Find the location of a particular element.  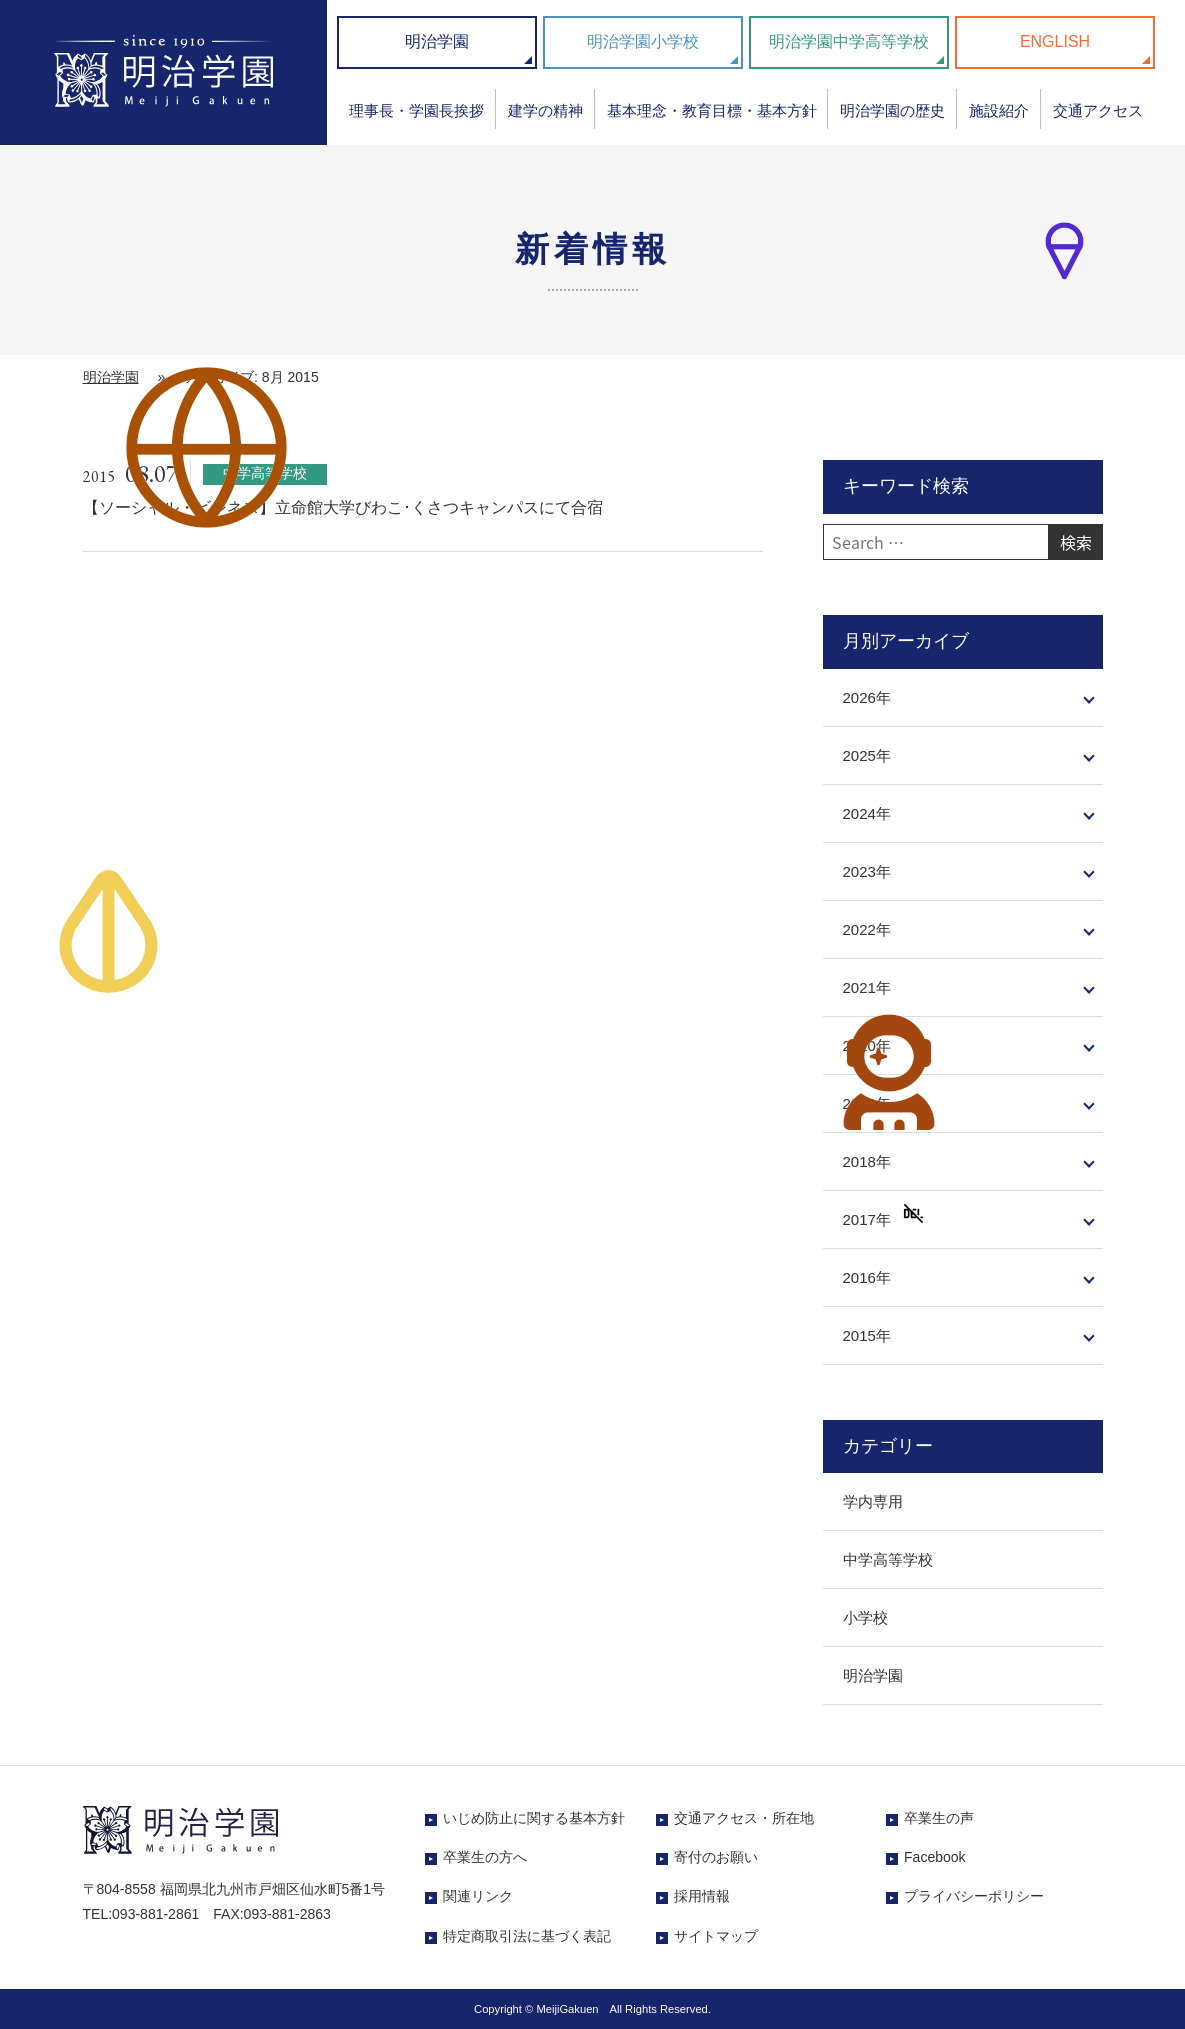

indicates 50% humidity level is located at coordinates (108, 931).